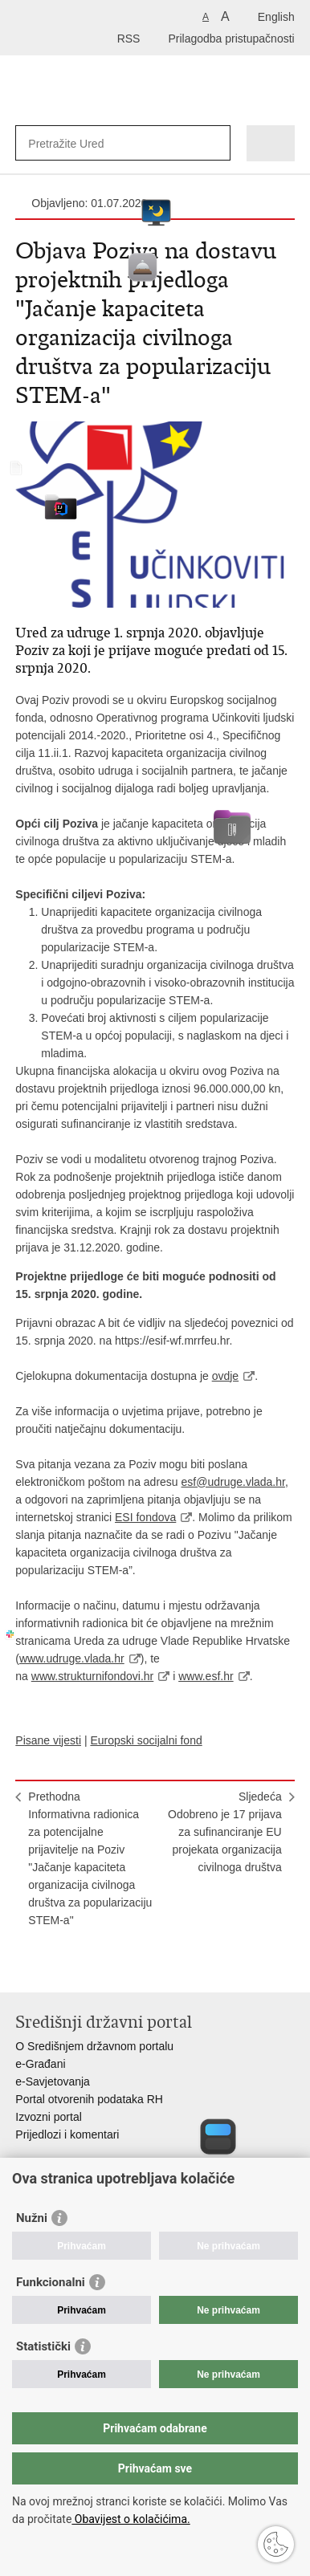 The height and width of the screenshot is (2576, 310). I want to click on adjust desktop activity and workspace settings, so click(218, 2137).